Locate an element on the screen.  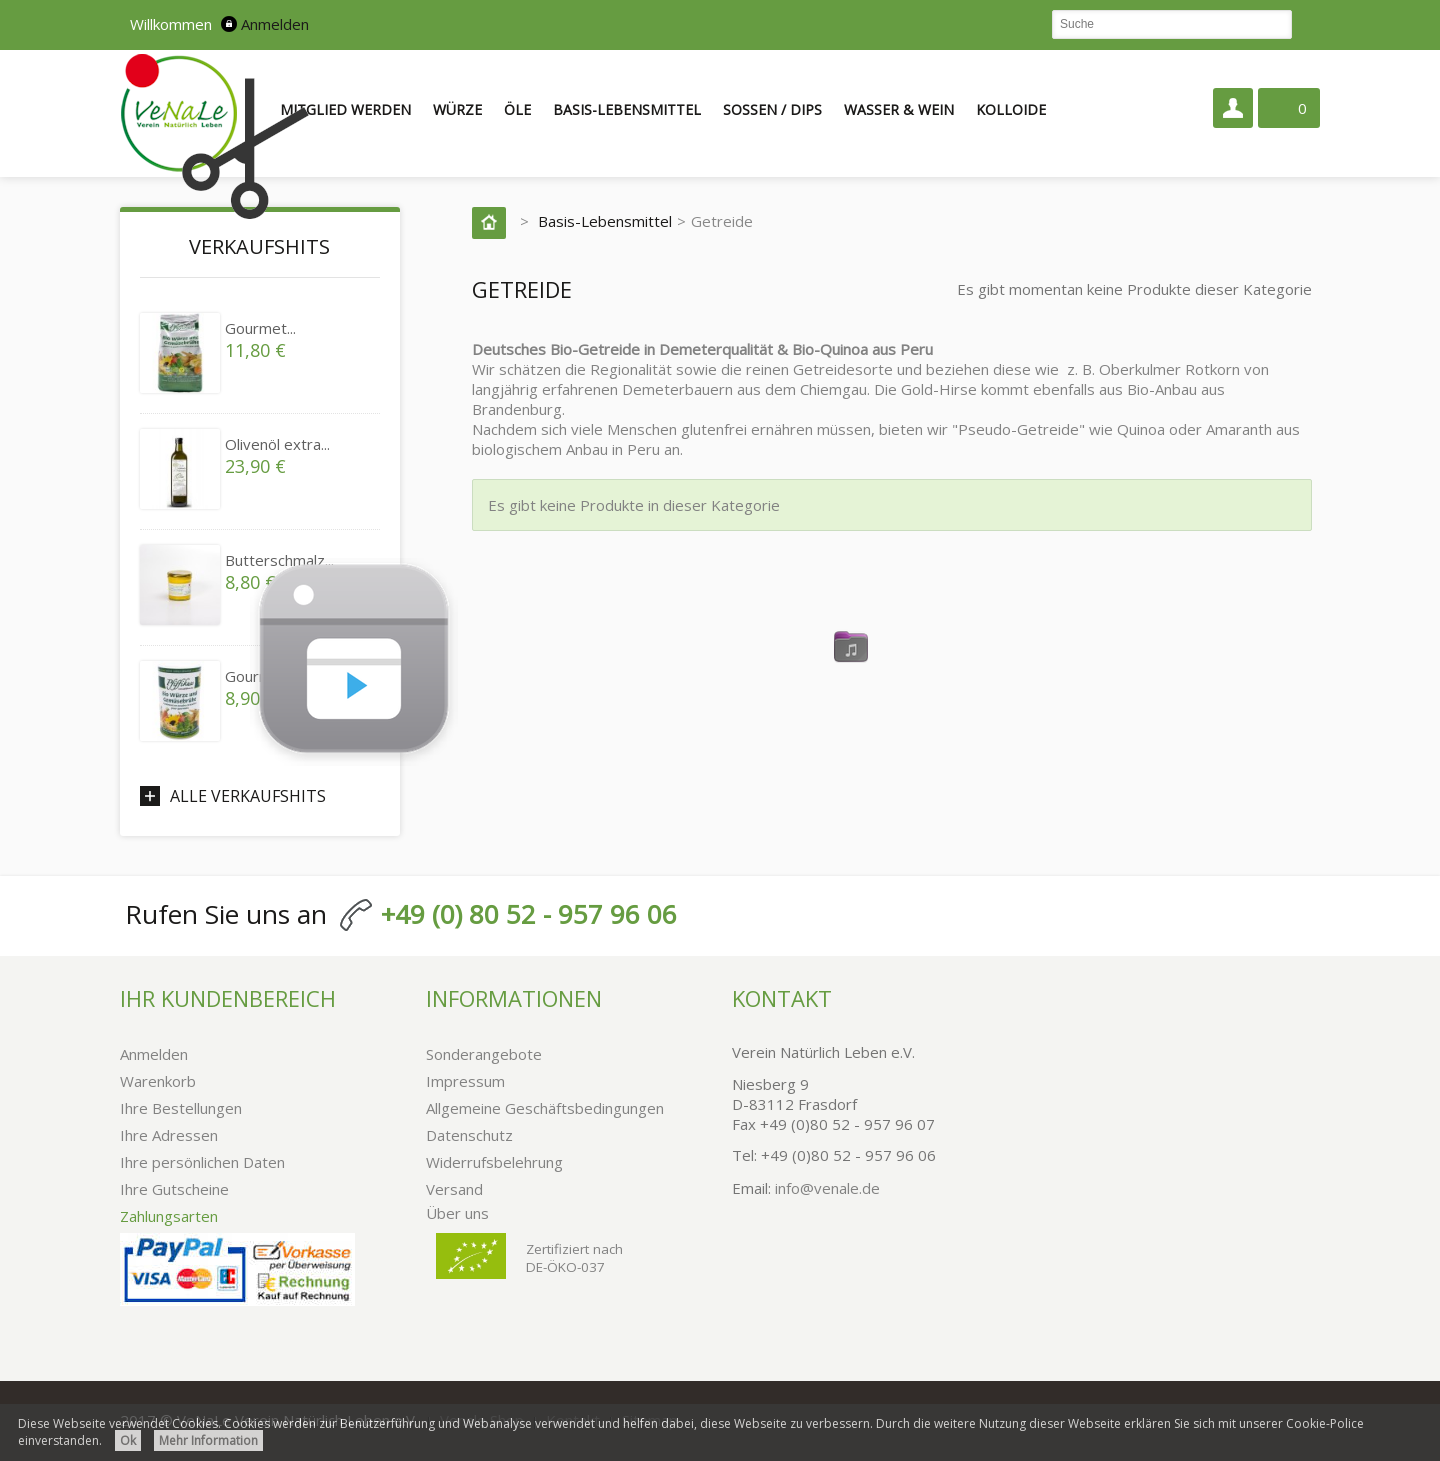
open video or media playback preferences is located at coordinates (354, 662).